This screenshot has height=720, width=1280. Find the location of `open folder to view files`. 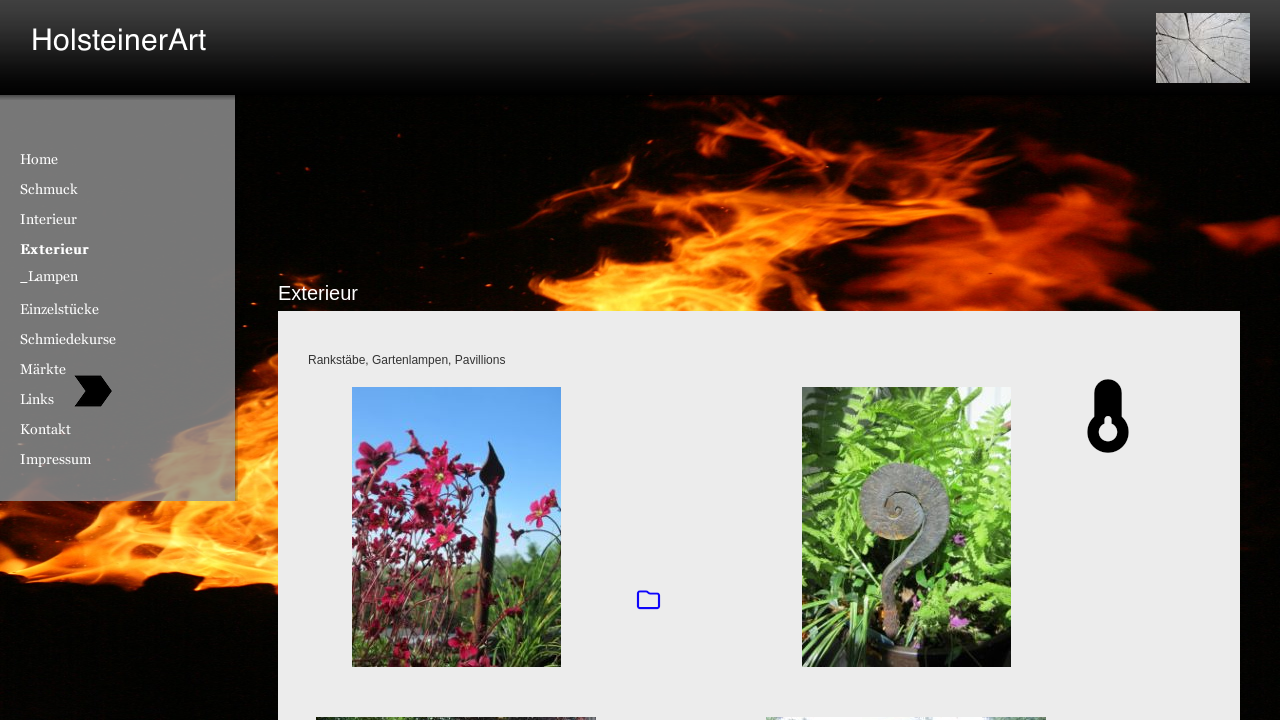

open folder to view files is located at coordinates (648, 600).